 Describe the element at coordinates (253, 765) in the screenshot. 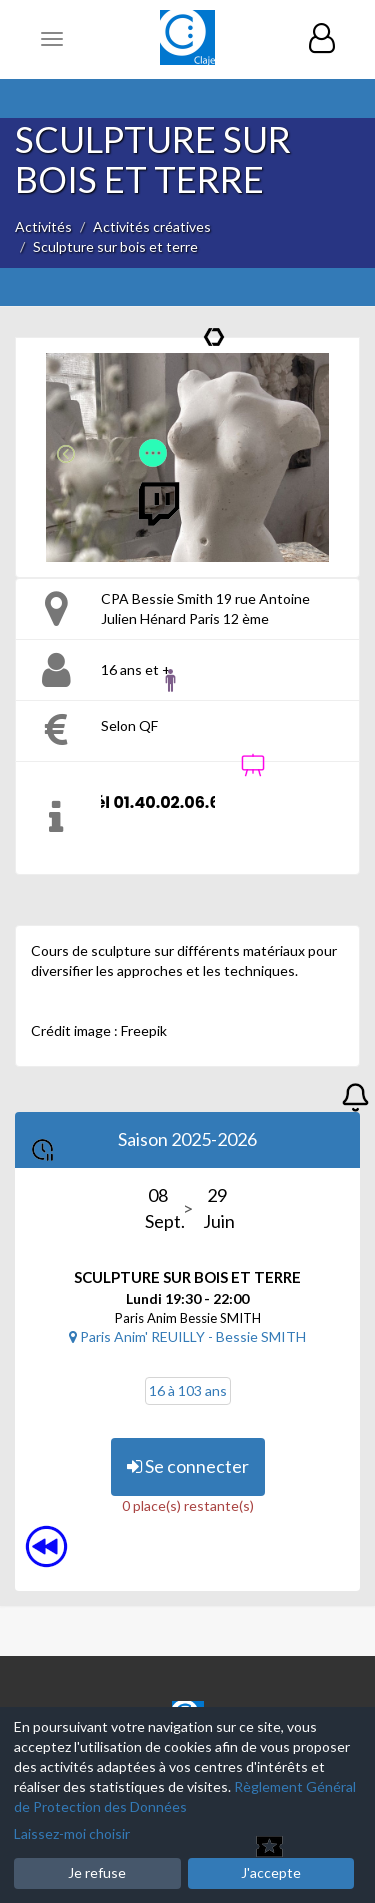

I see `open presentation or slideshow mode` at that location.